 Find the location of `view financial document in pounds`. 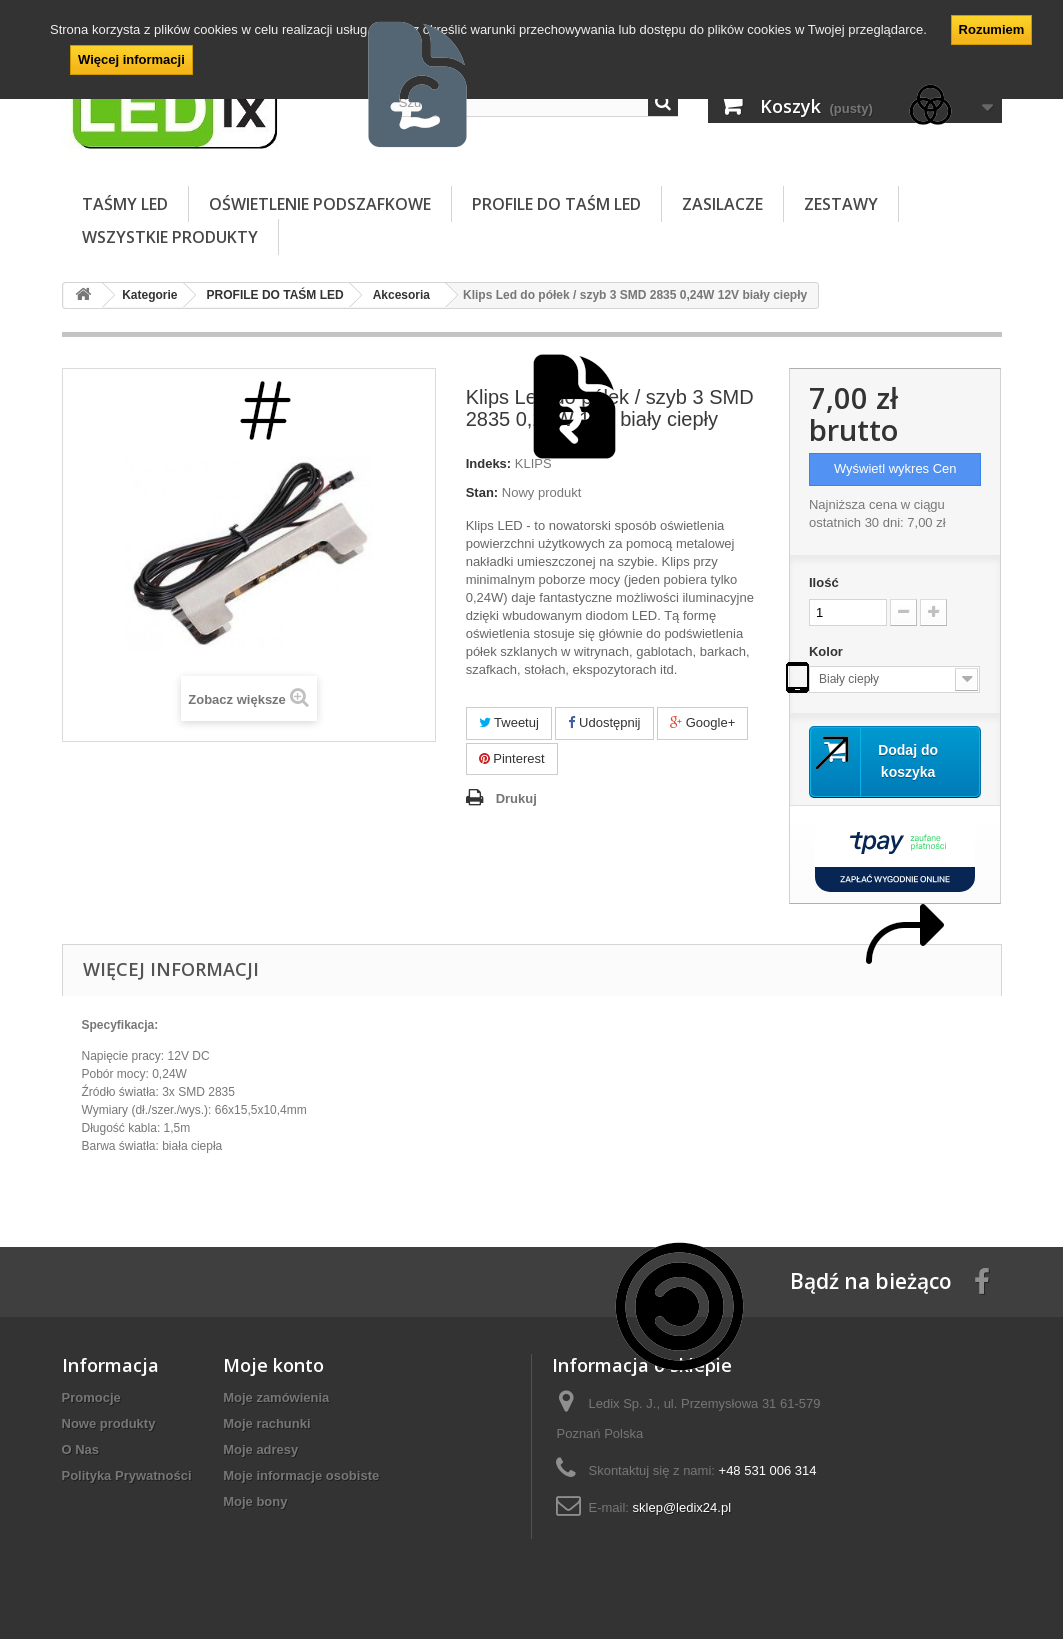

view financial document in pounds is located at coordinates (417, 84).